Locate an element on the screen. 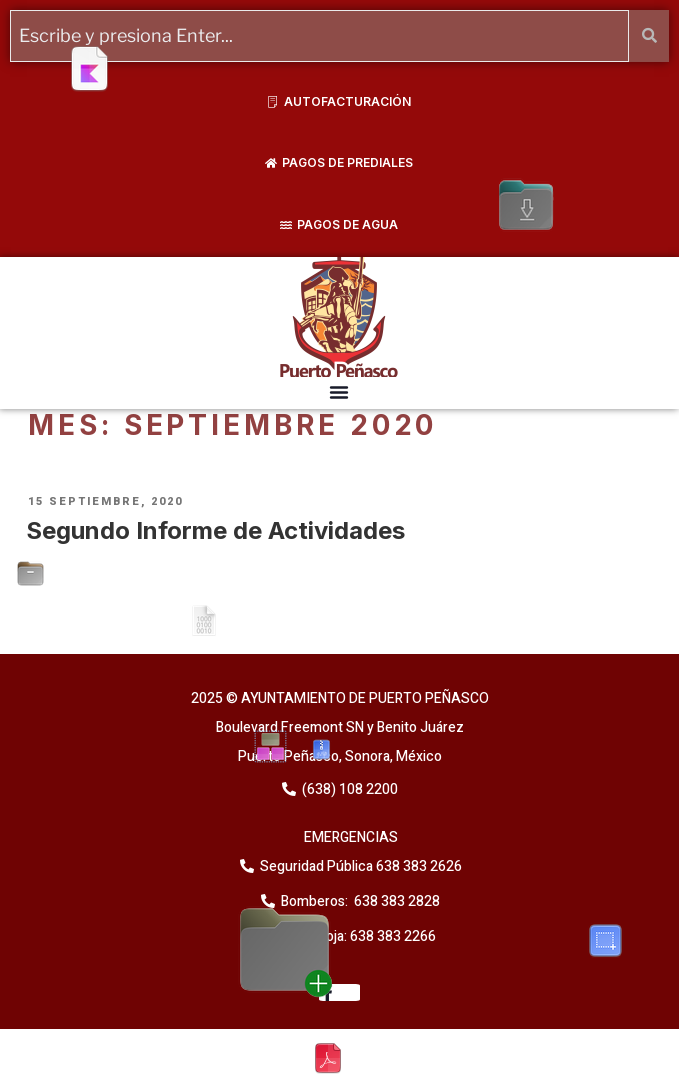 Image resolution: width=679 pixels, height=1091 pixels. indicates a kotlin source code file is located at coordinates (89, 68).